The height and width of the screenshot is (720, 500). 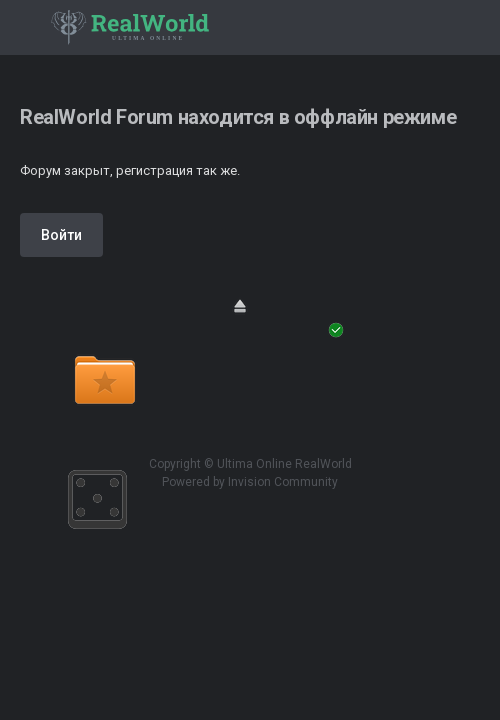 What do you see at coordinates (97, 499) in the screenshot?
I see `launch tali dice game` at bounding box center [97, 499].